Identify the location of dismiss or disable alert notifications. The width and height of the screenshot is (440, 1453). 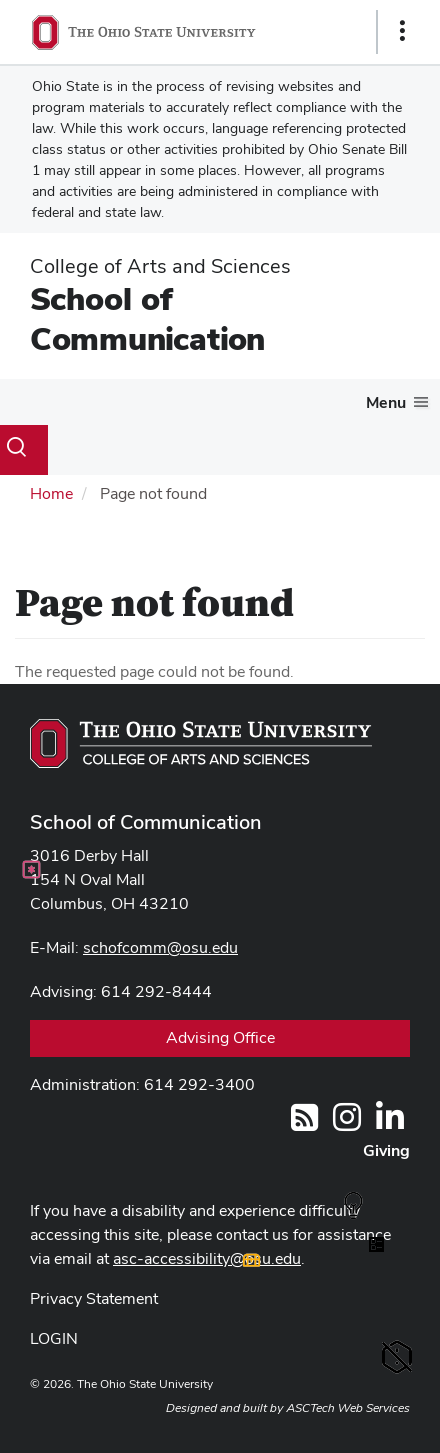
(397, 1357).